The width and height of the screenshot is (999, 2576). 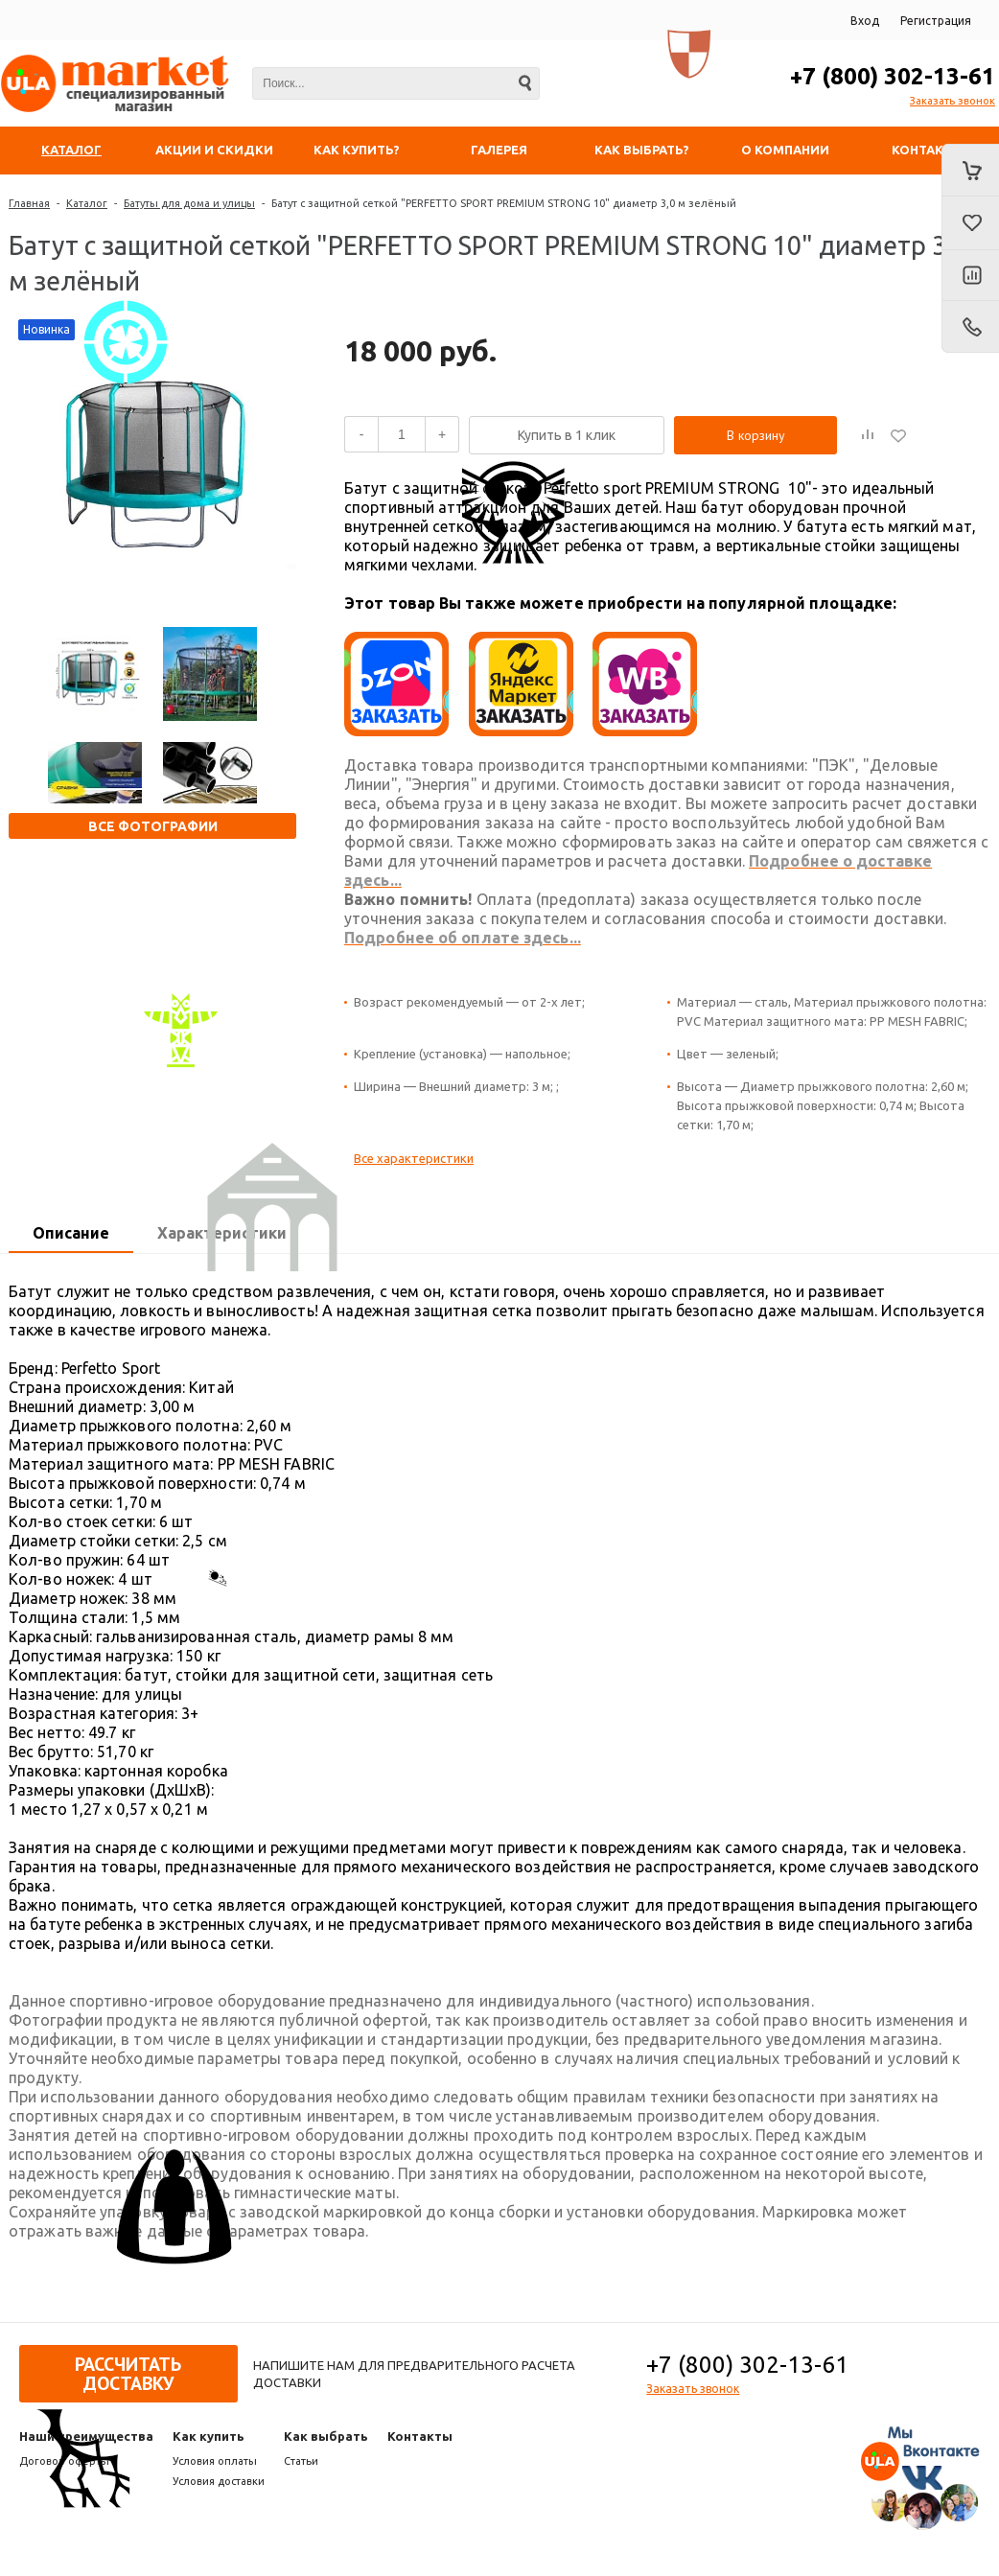 What do you see at coordinates (513, 512) in the screenshot?
I see `condor or eagle emblem representing a faction or team` at bounding box center [513, 512].